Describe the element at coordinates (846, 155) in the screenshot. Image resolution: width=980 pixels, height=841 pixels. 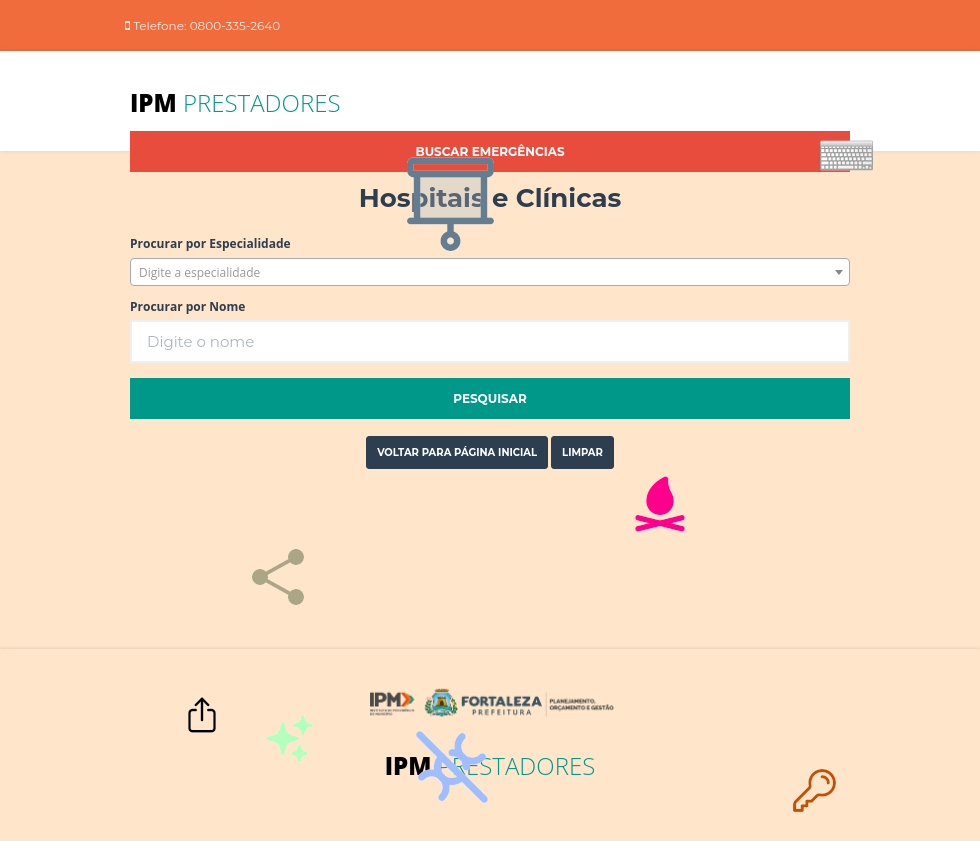
I see `connect or manage keyboard input device` at that location.